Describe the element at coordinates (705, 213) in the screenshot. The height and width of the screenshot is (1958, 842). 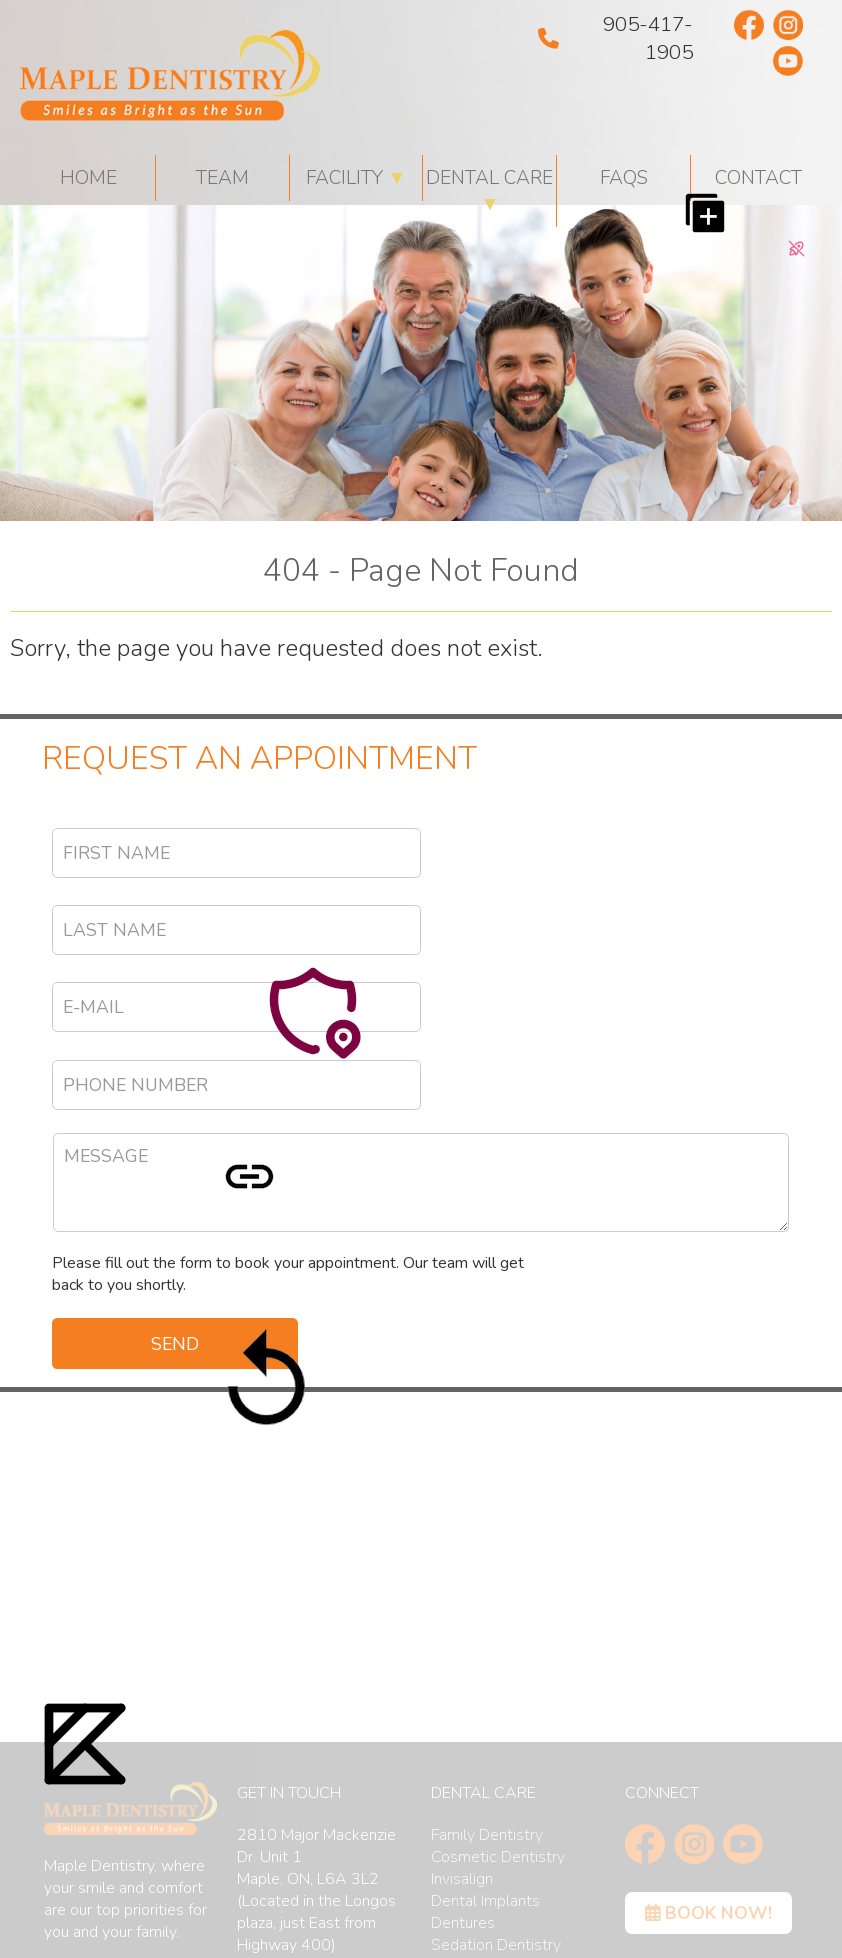
I see `duplicate or copy an item` at that location.